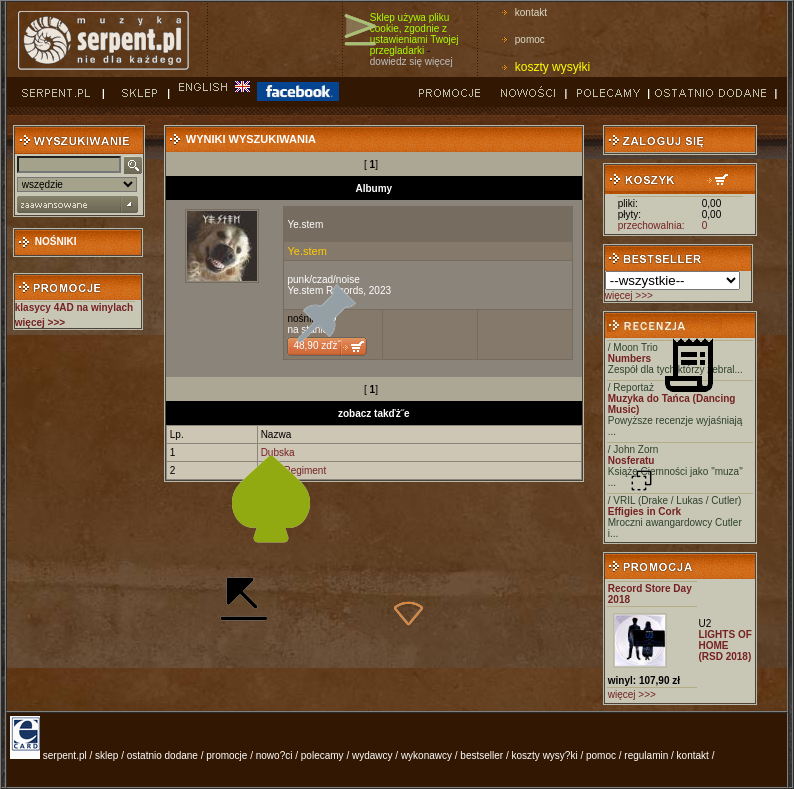 The image size is (794, 789). What do you see at coordinates (641, 480) in the screenshot?
I see `bring selected layer to front` at bounding box center [641, 480].